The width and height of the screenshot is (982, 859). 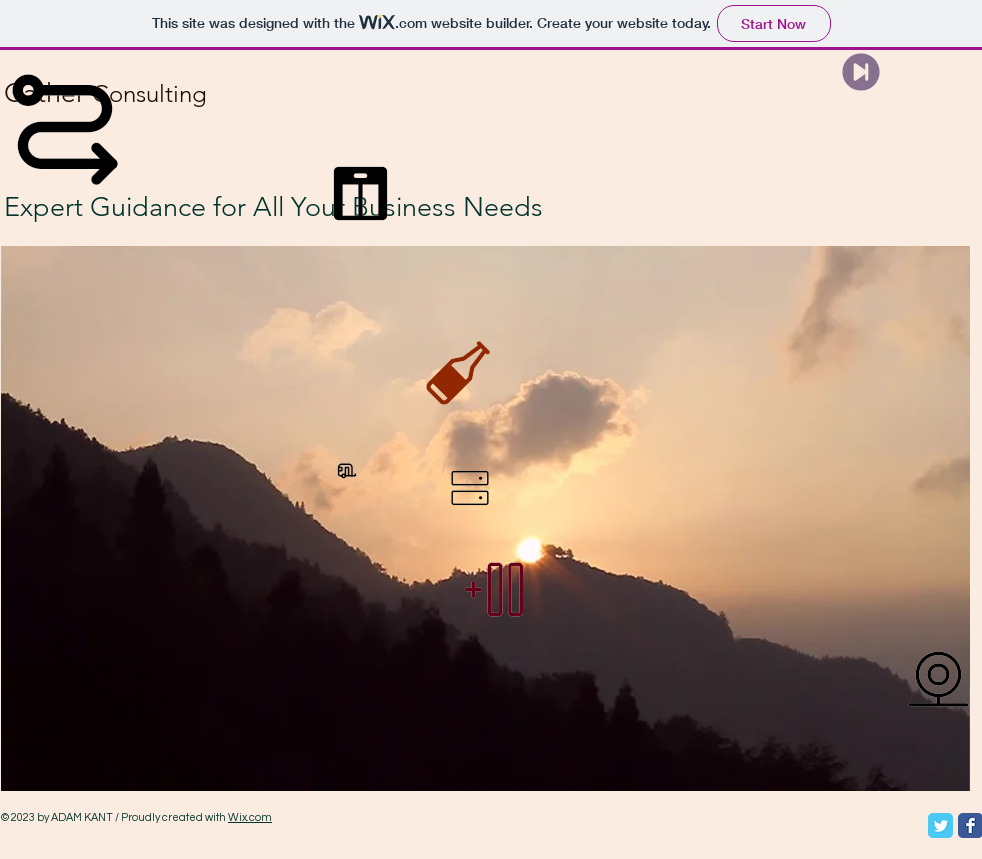 What do you see at coordinates (457, 374) in the screenshot?
I see `browse or access beer and beverage options` at bounding box center [457, 374].